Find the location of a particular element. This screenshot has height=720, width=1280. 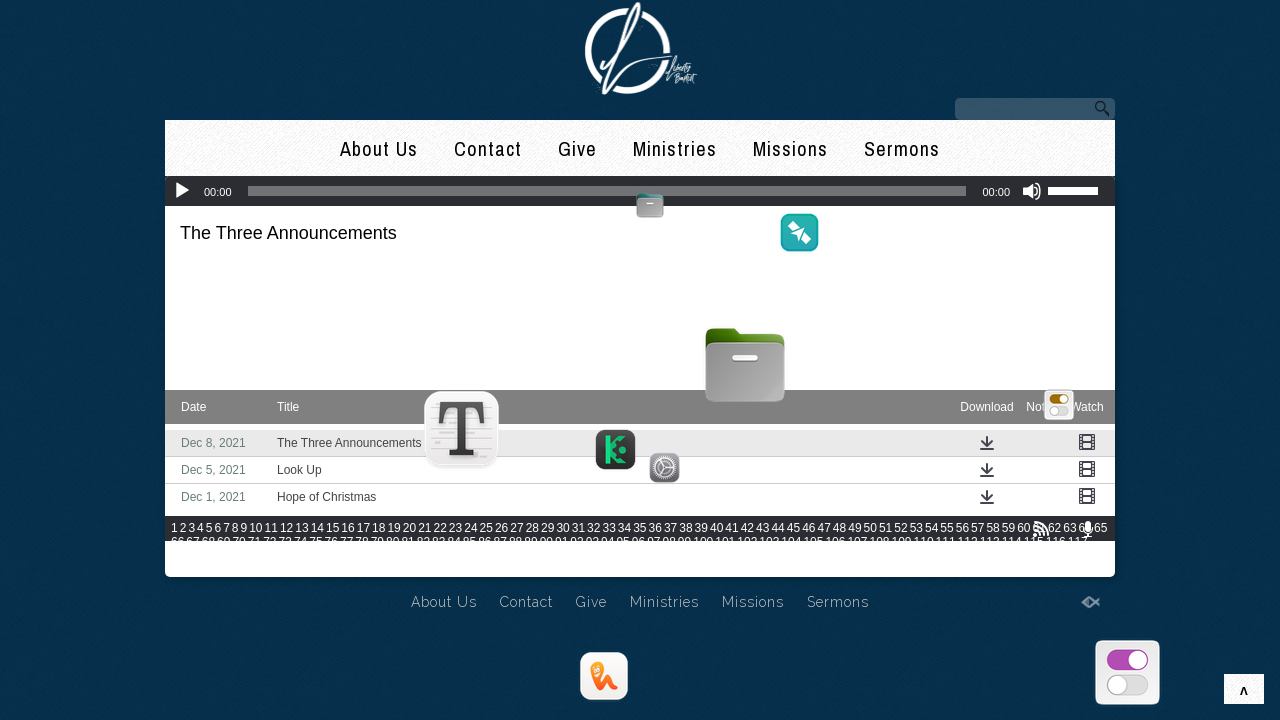

open cachyos kernel manager is located at coordinates (615, 449).